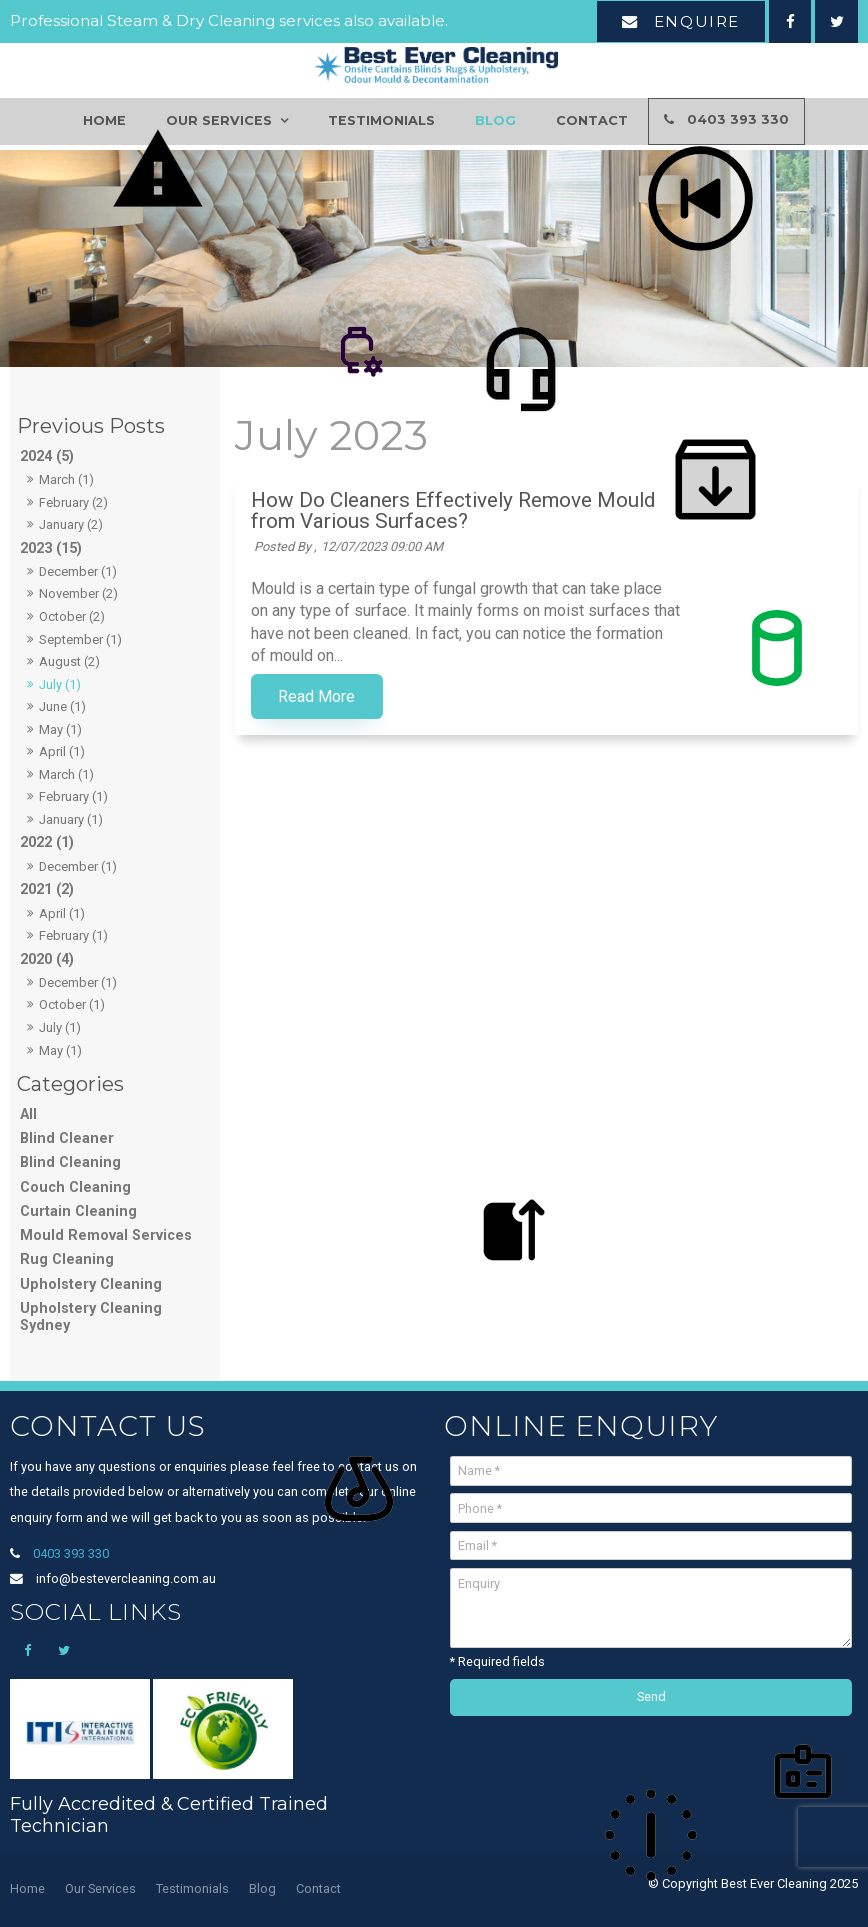 The image size is (868, 1927). What do you see at coordinates (158, 170) in the screenshot?
I see `indicates a warning or caution state` at bounding box center [158, 170].